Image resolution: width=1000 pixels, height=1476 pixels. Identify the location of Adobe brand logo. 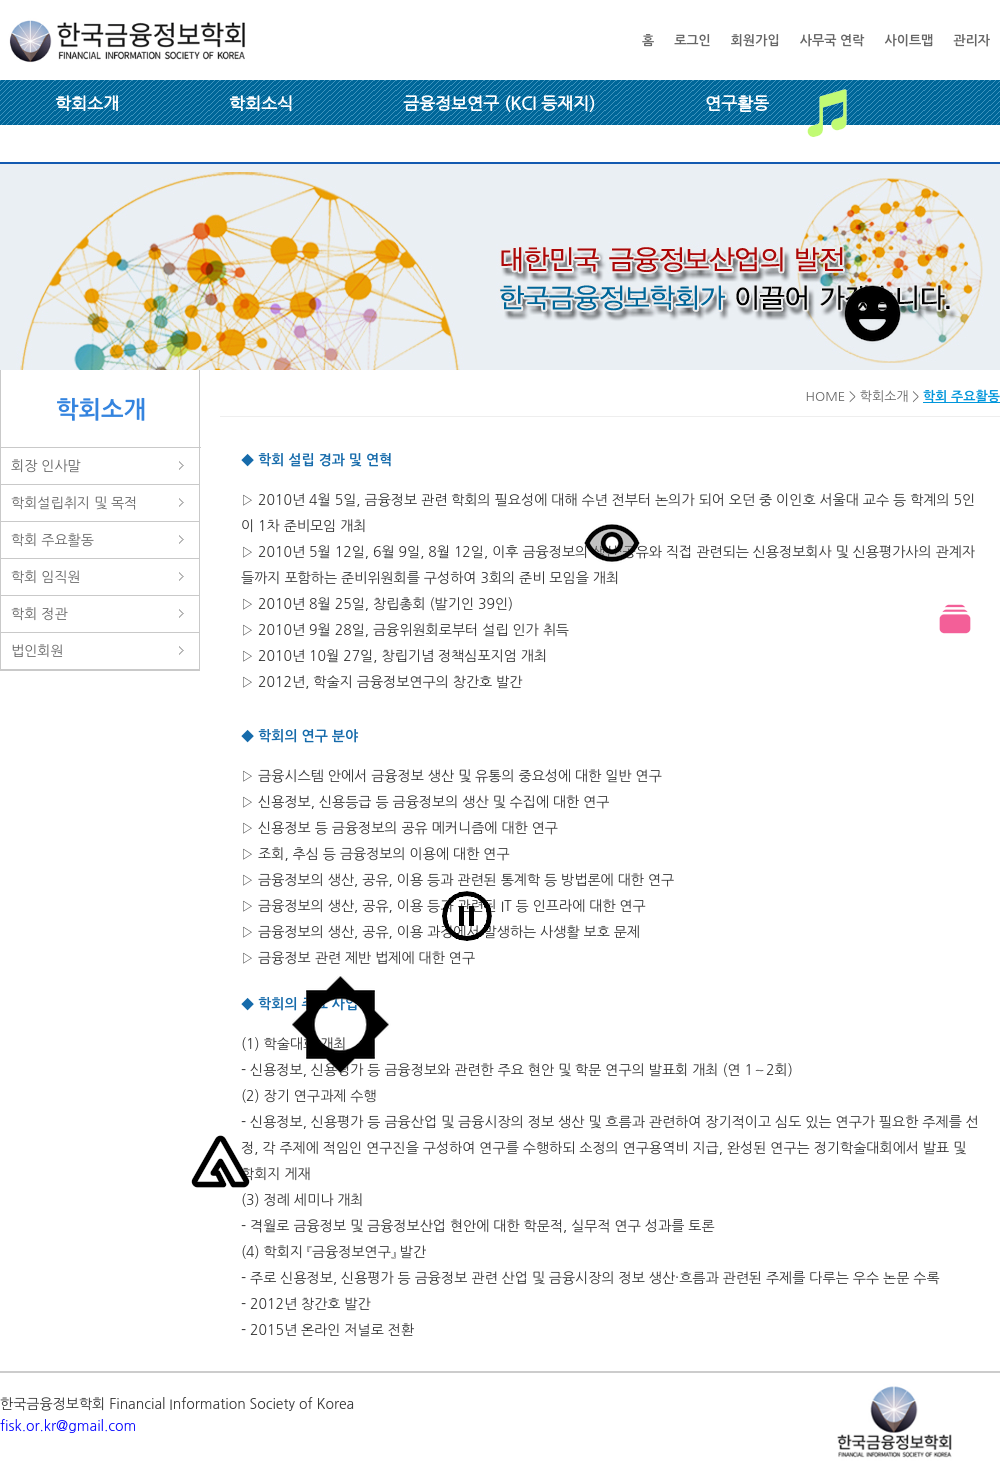
(220, 1161).